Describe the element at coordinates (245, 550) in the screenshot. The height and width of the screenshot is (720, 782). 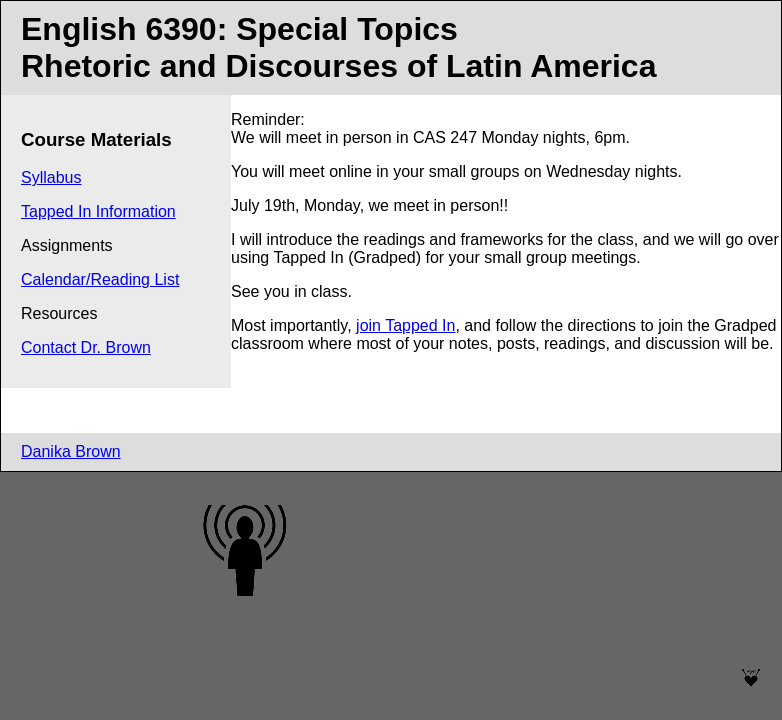
I see `indicates psychic or telepathic abilities active` at that location.